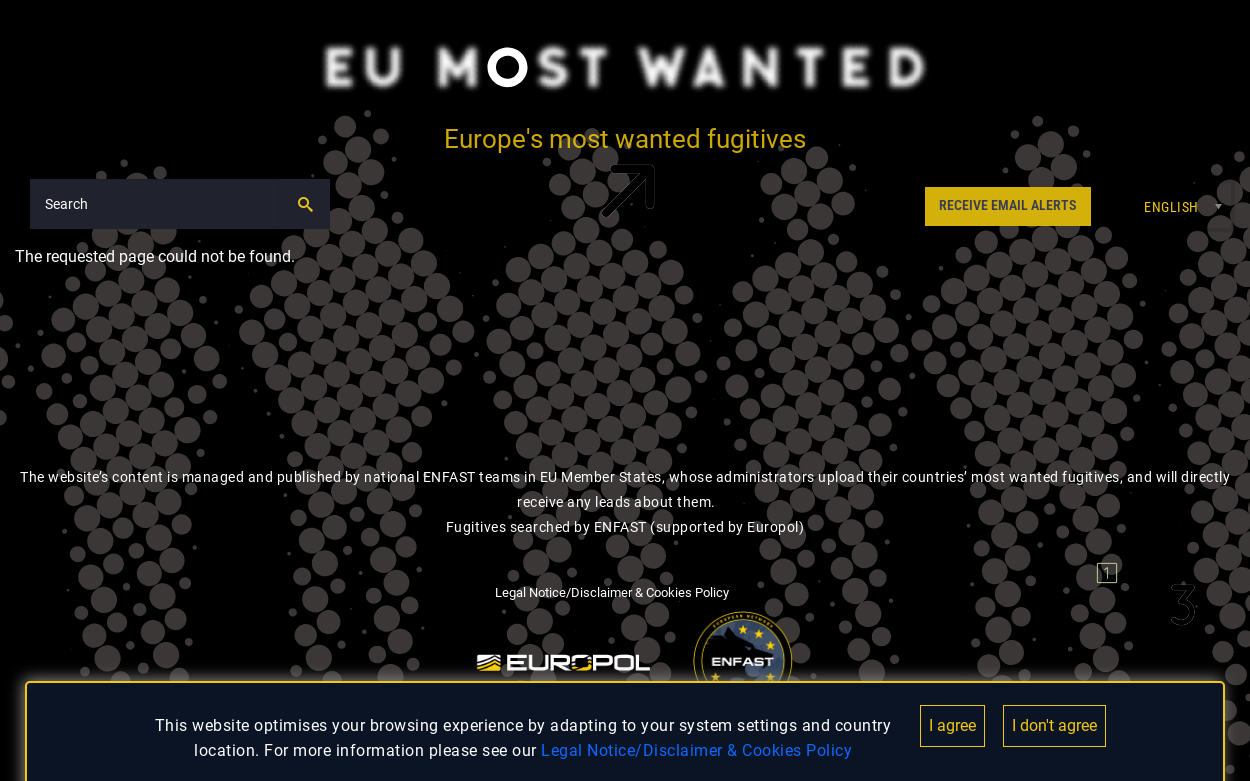  I want to click on indicates the first step in a process, so click(1107, 573).